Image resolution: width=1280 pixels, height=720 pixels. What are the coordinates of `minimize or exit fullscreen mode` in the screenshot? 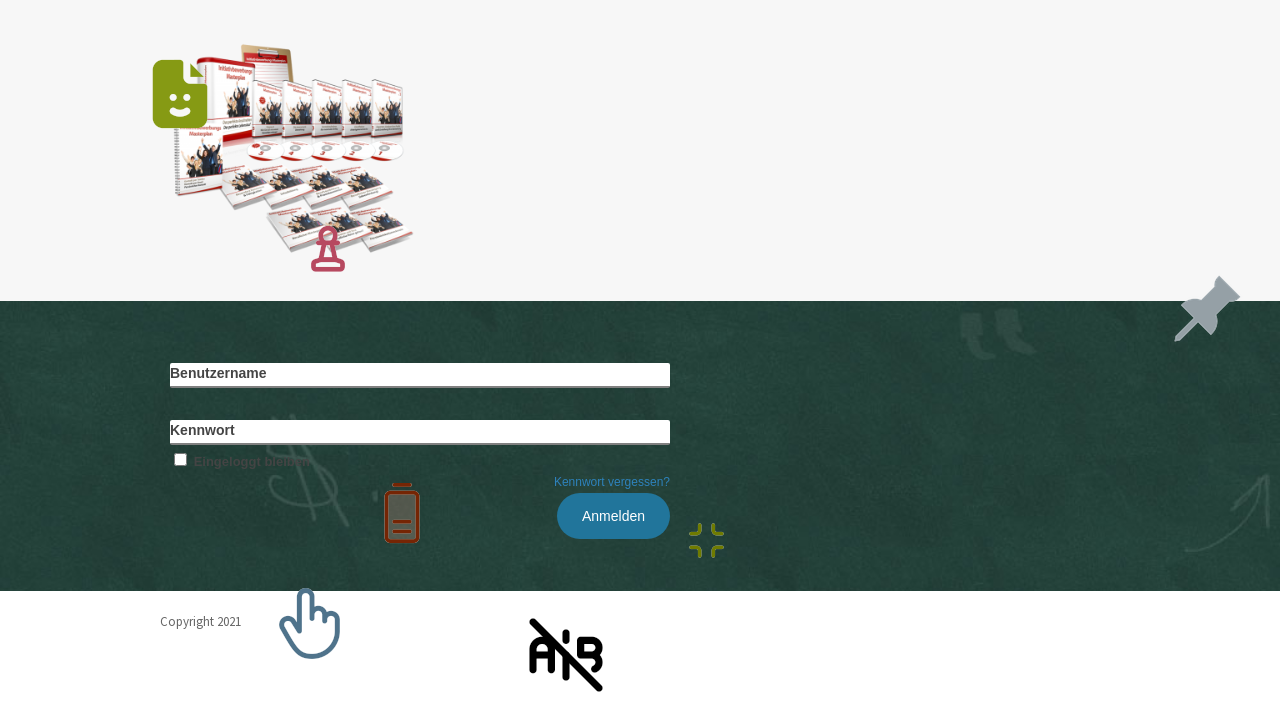 It's located at (706, 540).